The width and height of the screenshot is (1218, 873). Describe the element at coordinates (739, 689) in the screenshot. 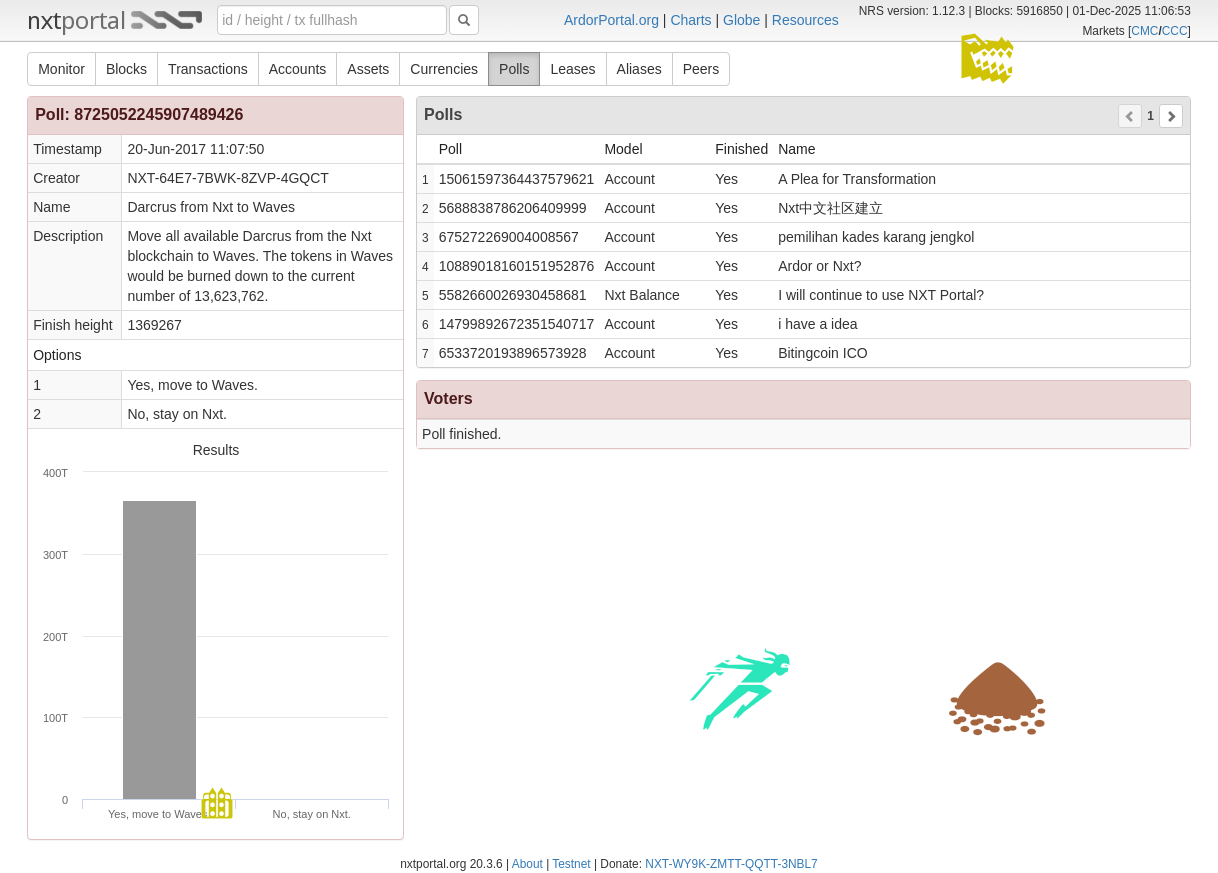

I see `indicates a speed or agility-based game mode` at that location.